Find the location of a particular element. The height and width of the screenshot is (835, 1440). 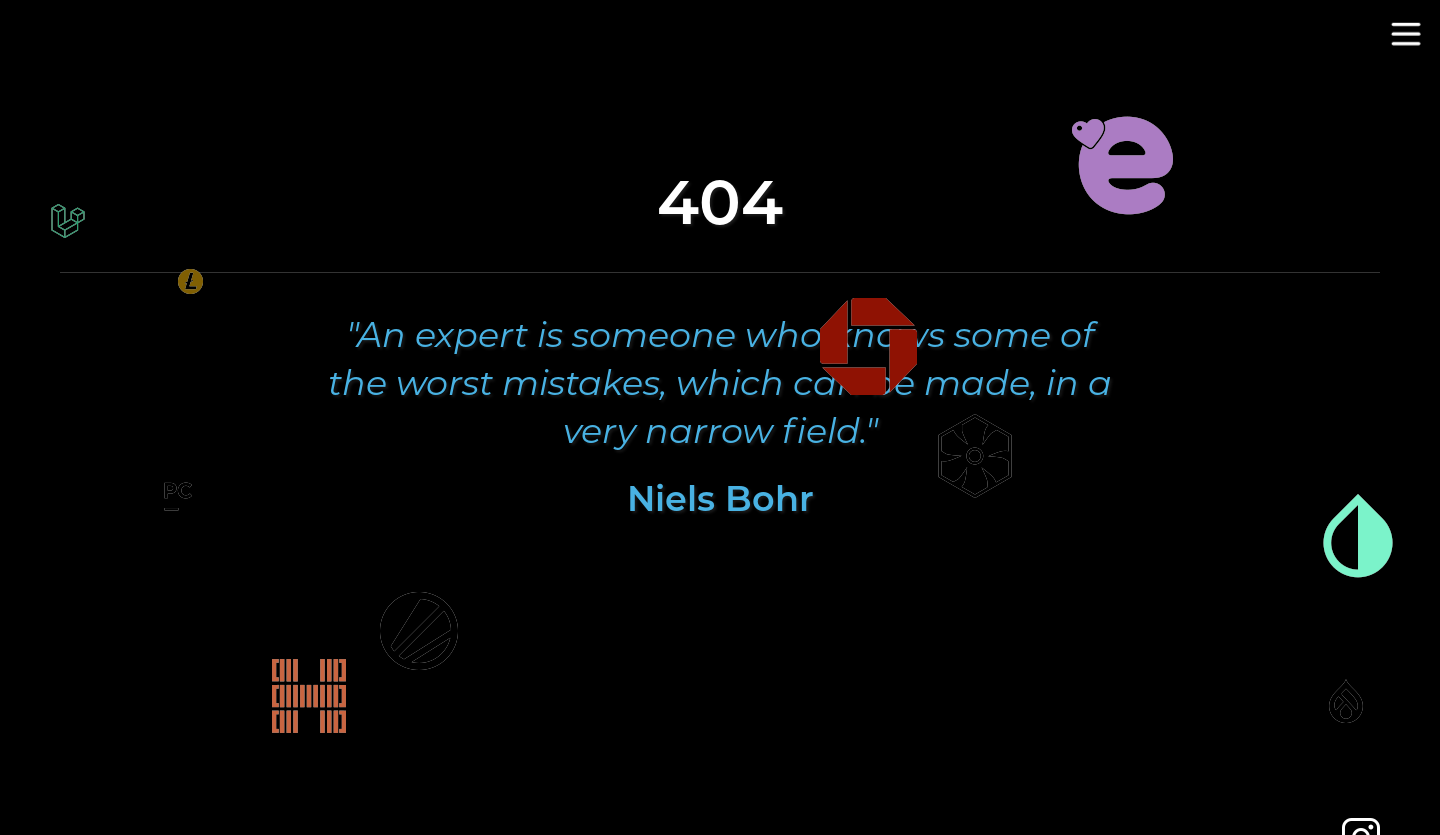

open the Chase banking app is located at coordinates (868, 346).